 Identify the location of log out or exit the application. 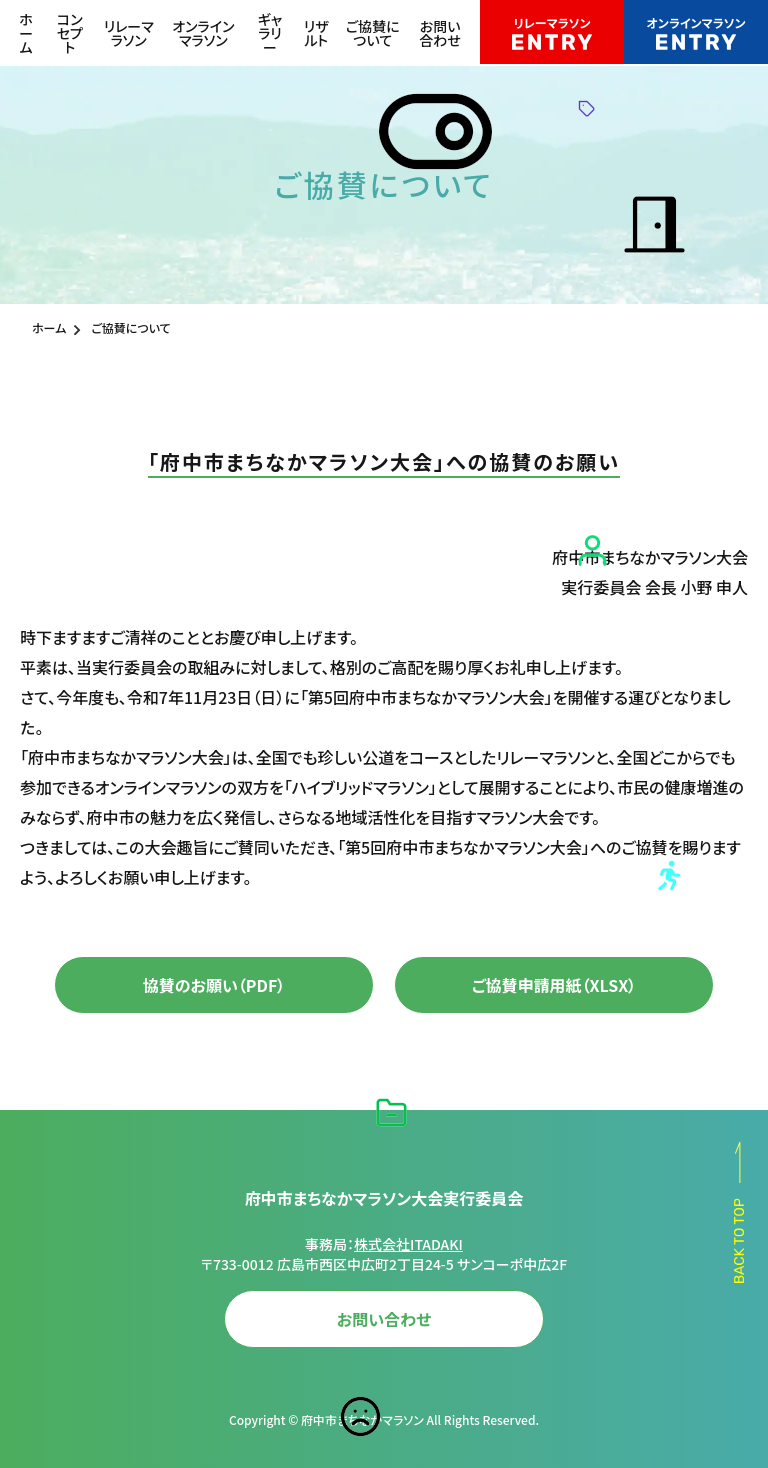
(654, 224).